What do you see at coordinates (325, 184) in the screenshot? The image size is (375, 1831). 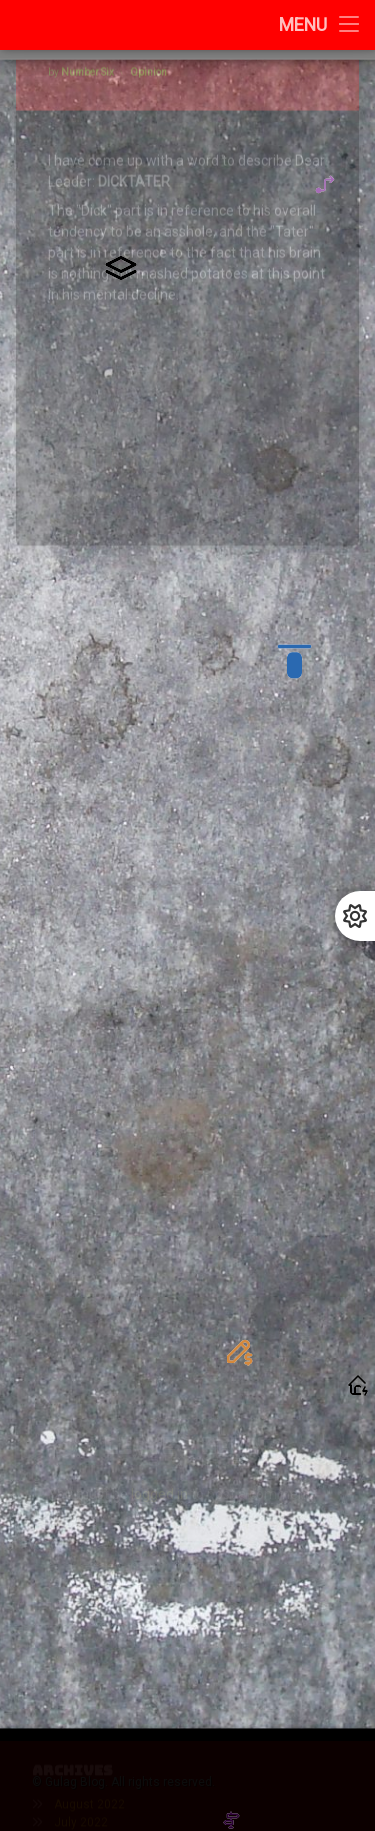 I see `follow a guided path or tutorial` at bounding box center [325, 184].